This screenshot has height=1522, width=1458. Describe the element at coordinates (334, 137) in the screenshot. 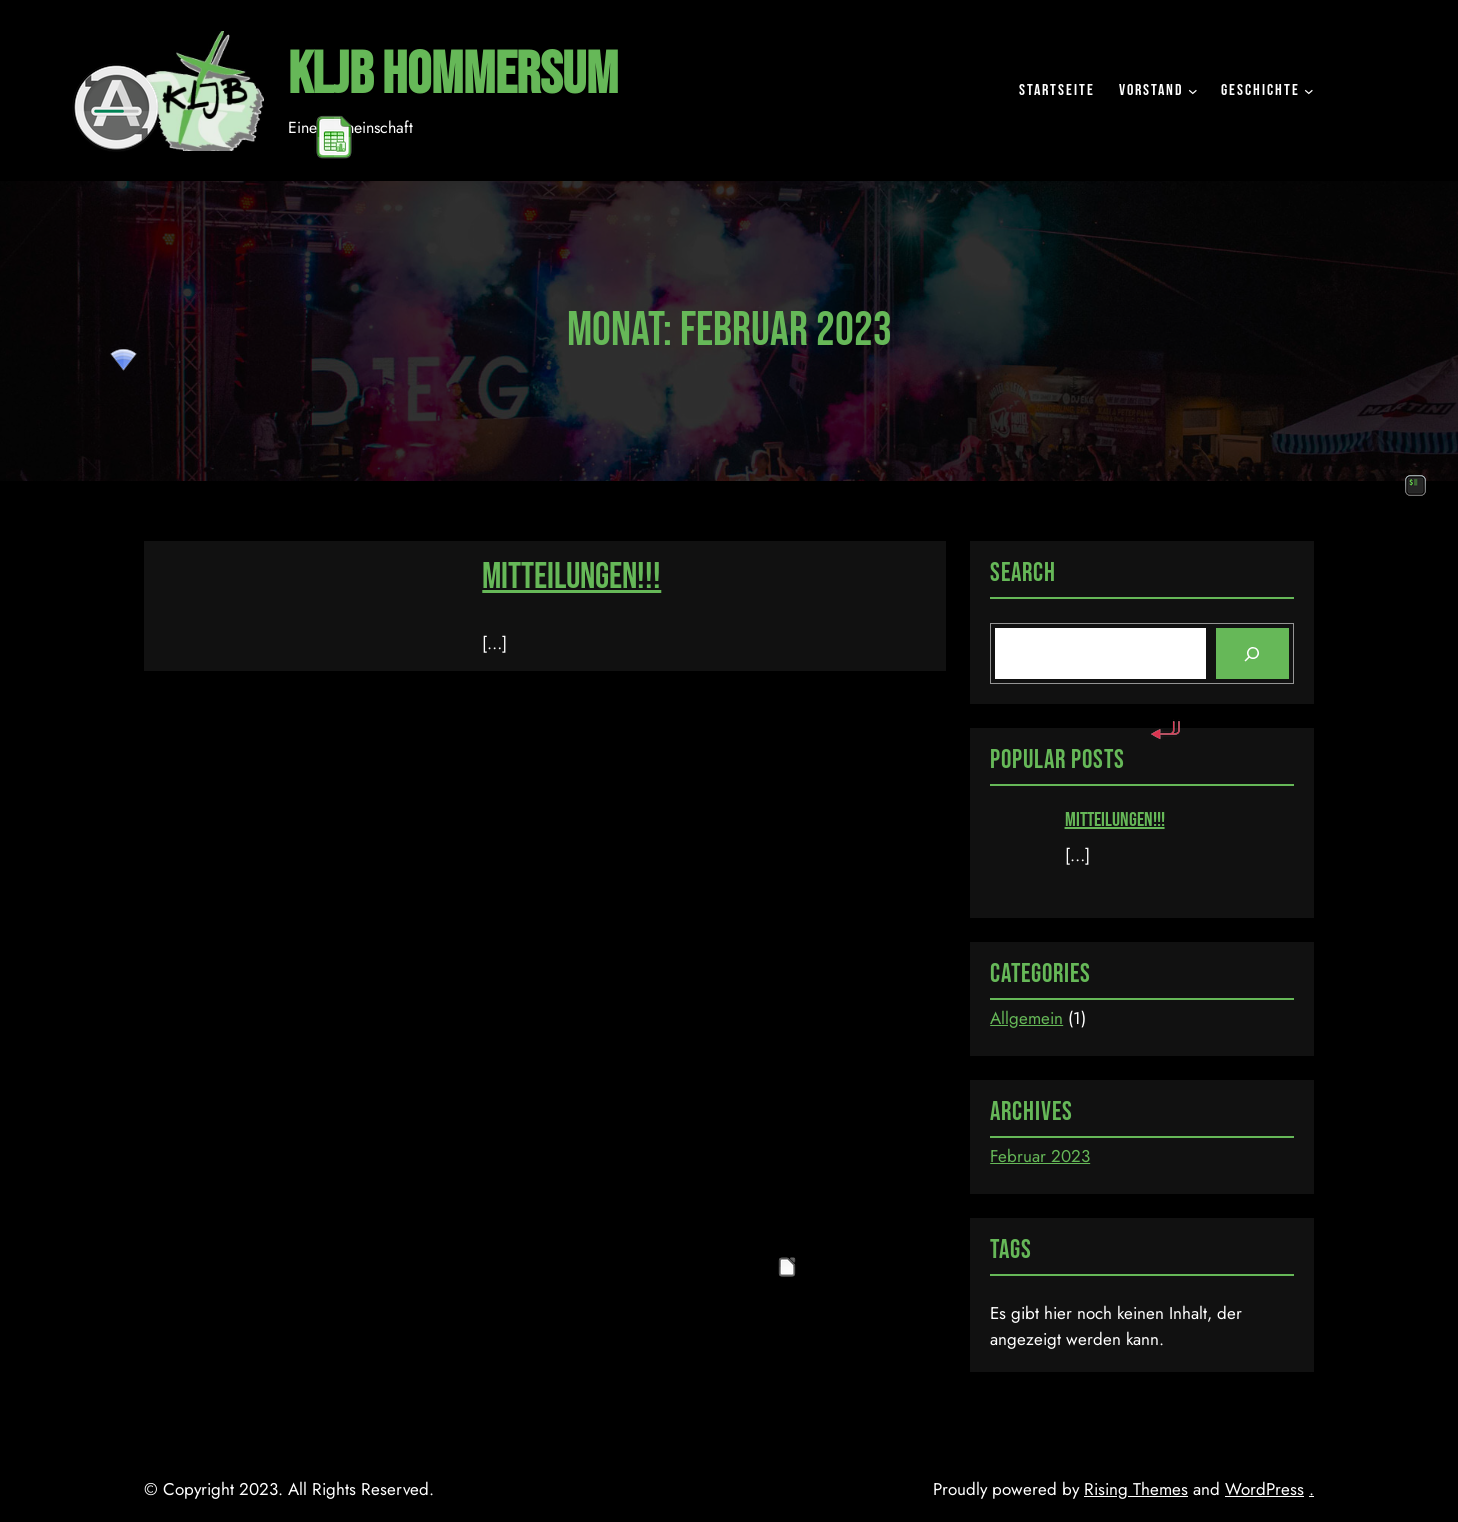

I see `open an opendocument spreadsheet file` at that location.